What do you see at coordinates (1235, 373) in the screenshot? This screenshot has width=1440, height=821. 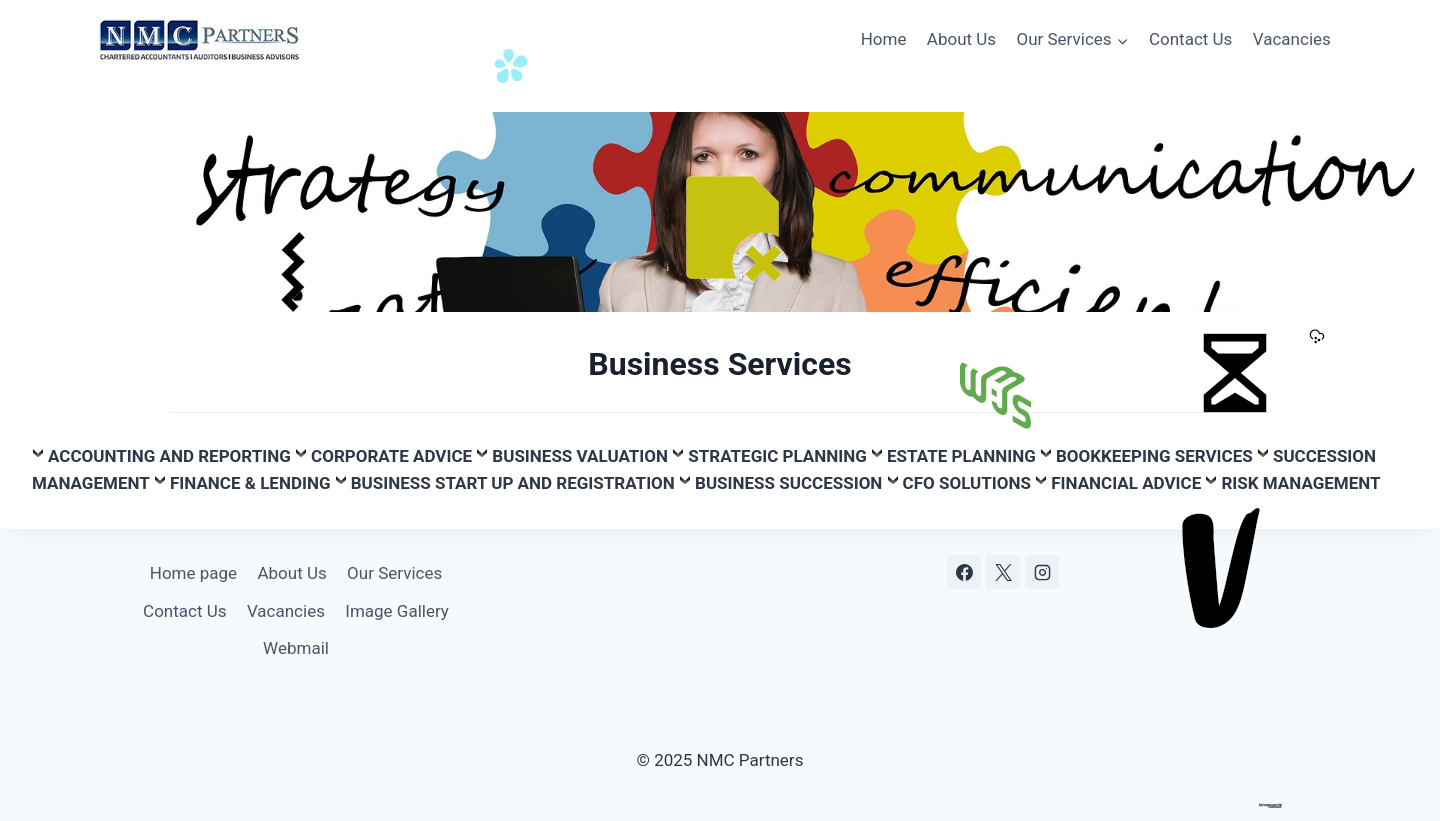 I see `indicates a process is in progress or loading` at bounding box center [1235, 373].